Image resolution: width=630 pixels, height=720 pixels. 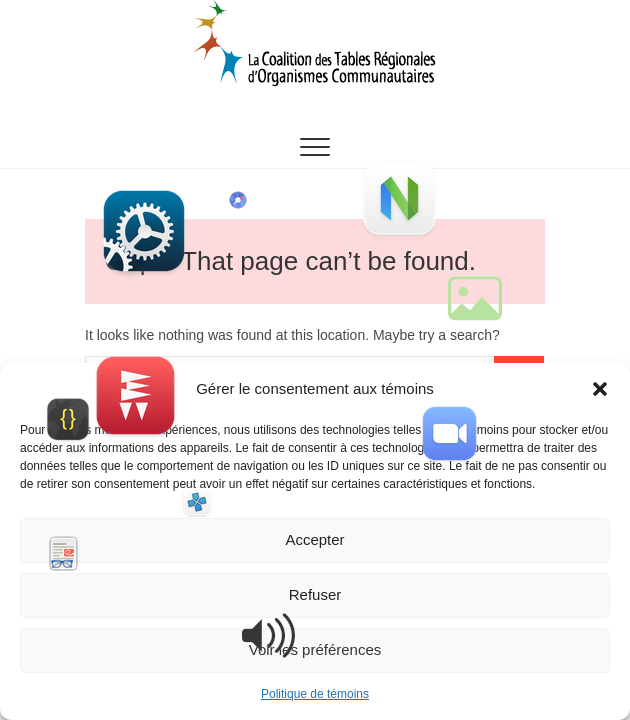 I want to click on open zoom video conferencing app, so click(x=449, y=433).